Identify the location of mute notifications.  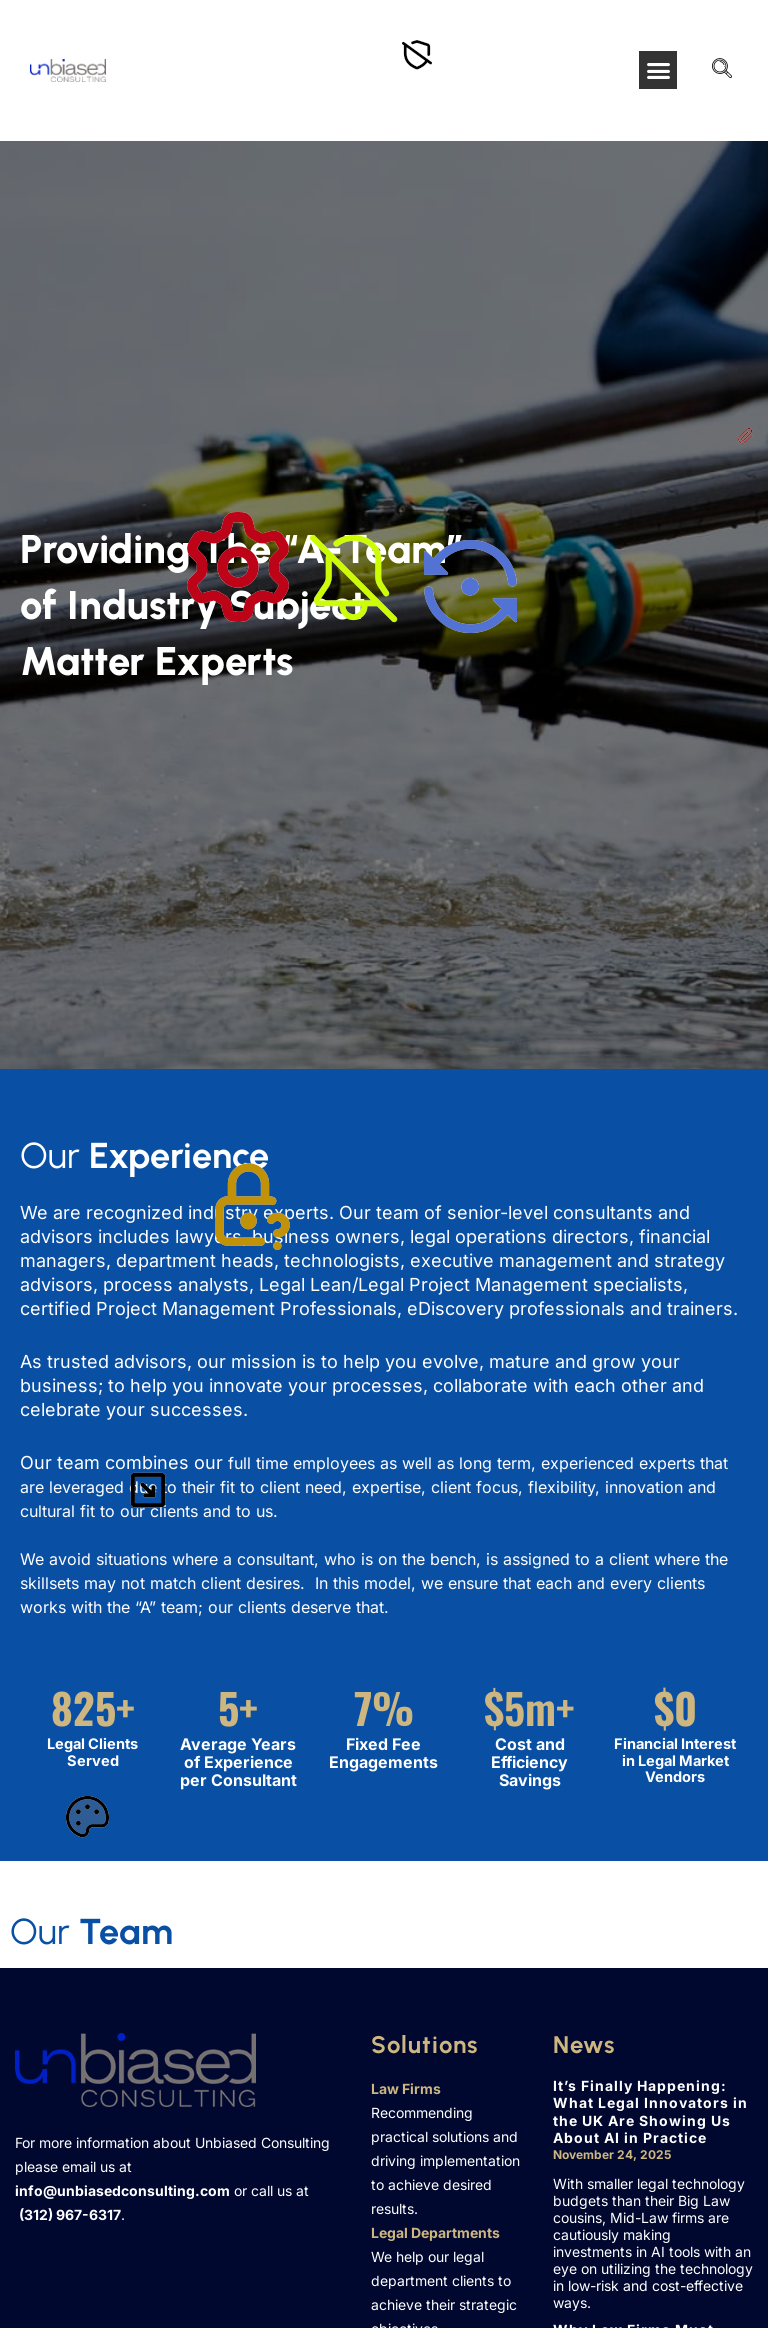
(353, 578).